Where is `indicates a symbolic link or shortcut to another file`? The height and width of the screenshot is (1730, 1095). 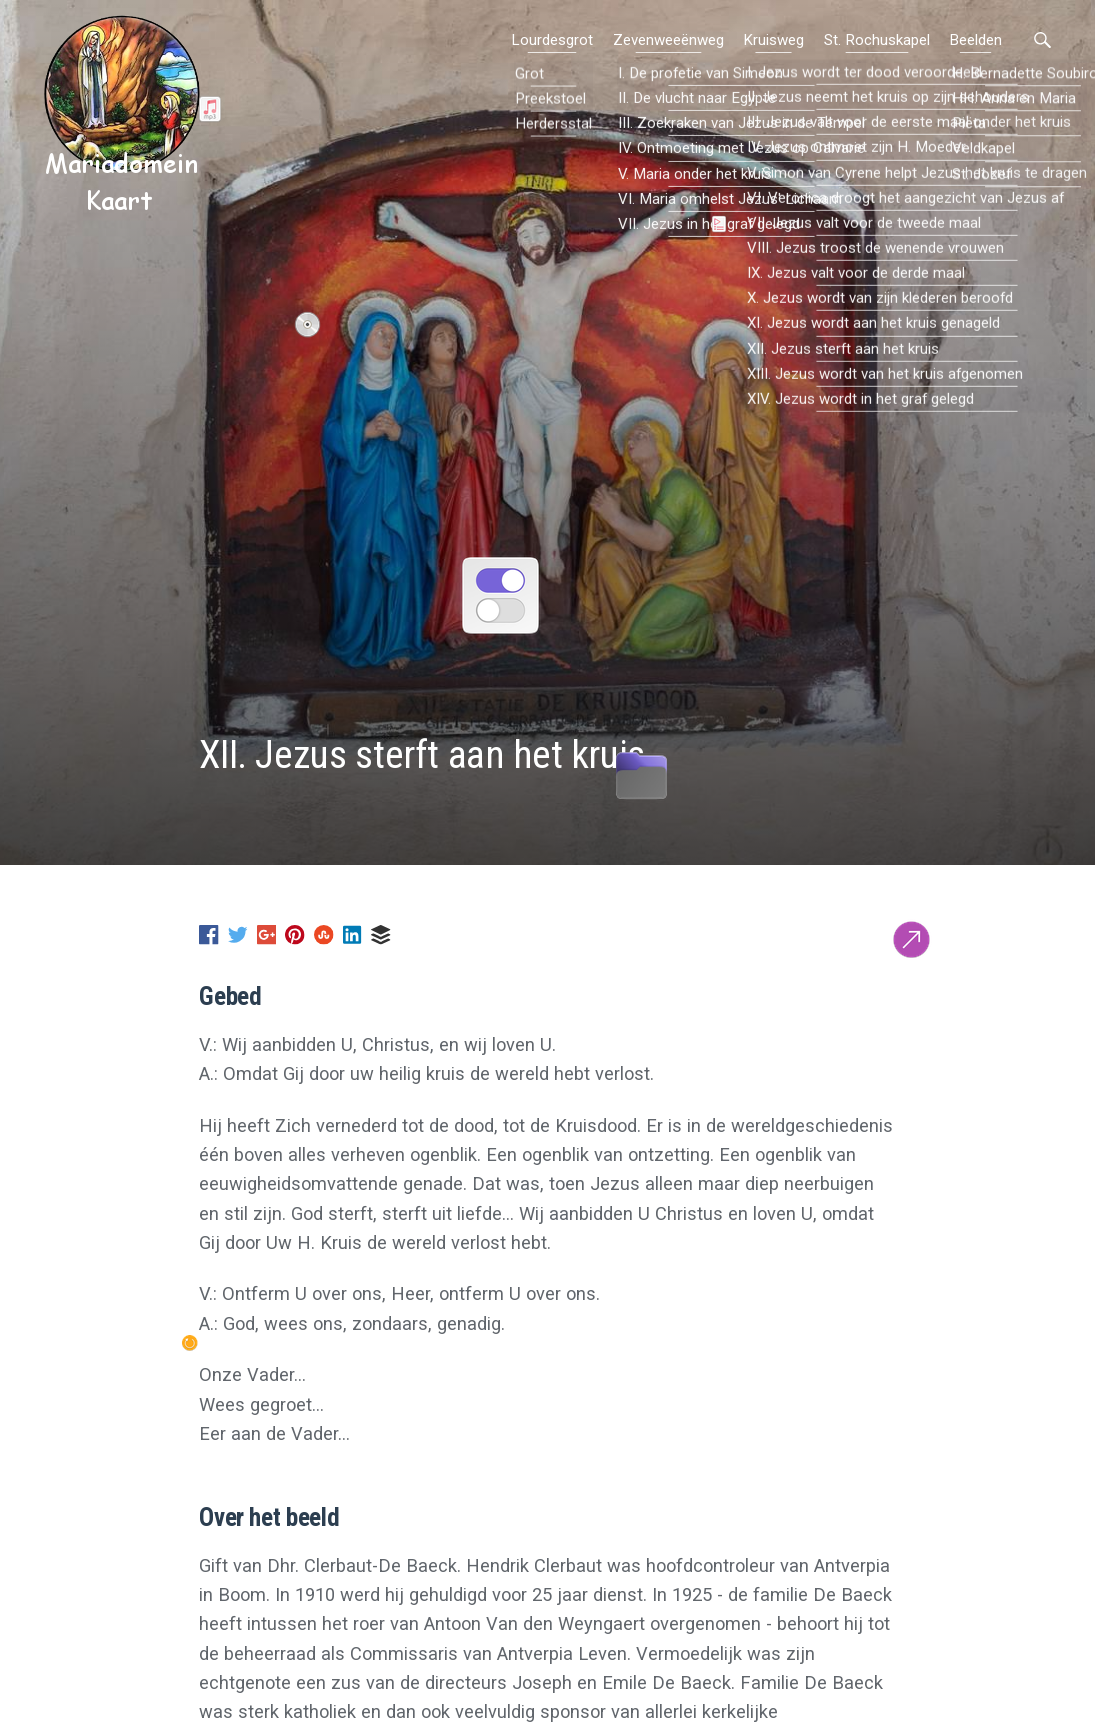
indicates a symbolic link or shortcut to another file is located at coordinates (911, 939).